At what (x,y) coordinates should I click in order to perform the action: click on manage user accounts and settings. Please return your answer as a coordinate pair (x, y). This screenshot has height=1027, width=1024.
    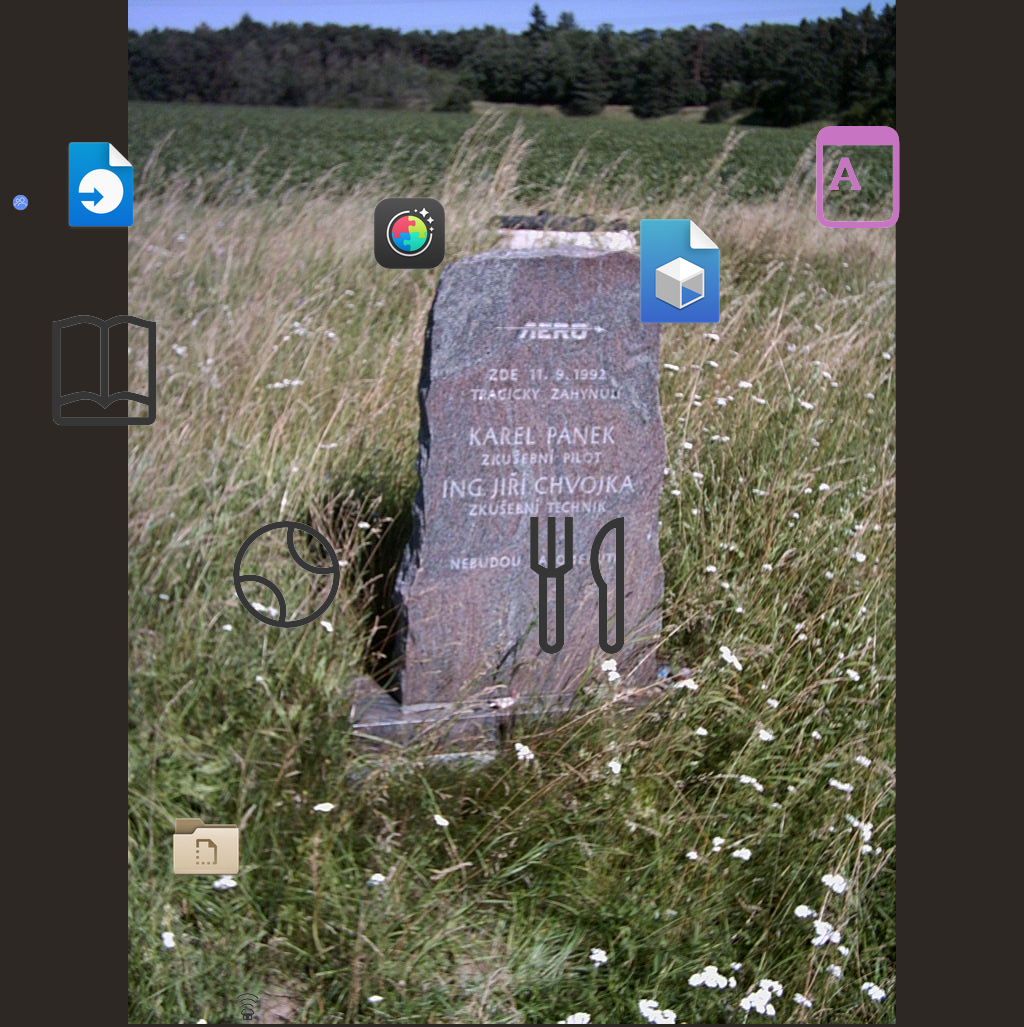
    Looking at the image, I should click on (20, 202).